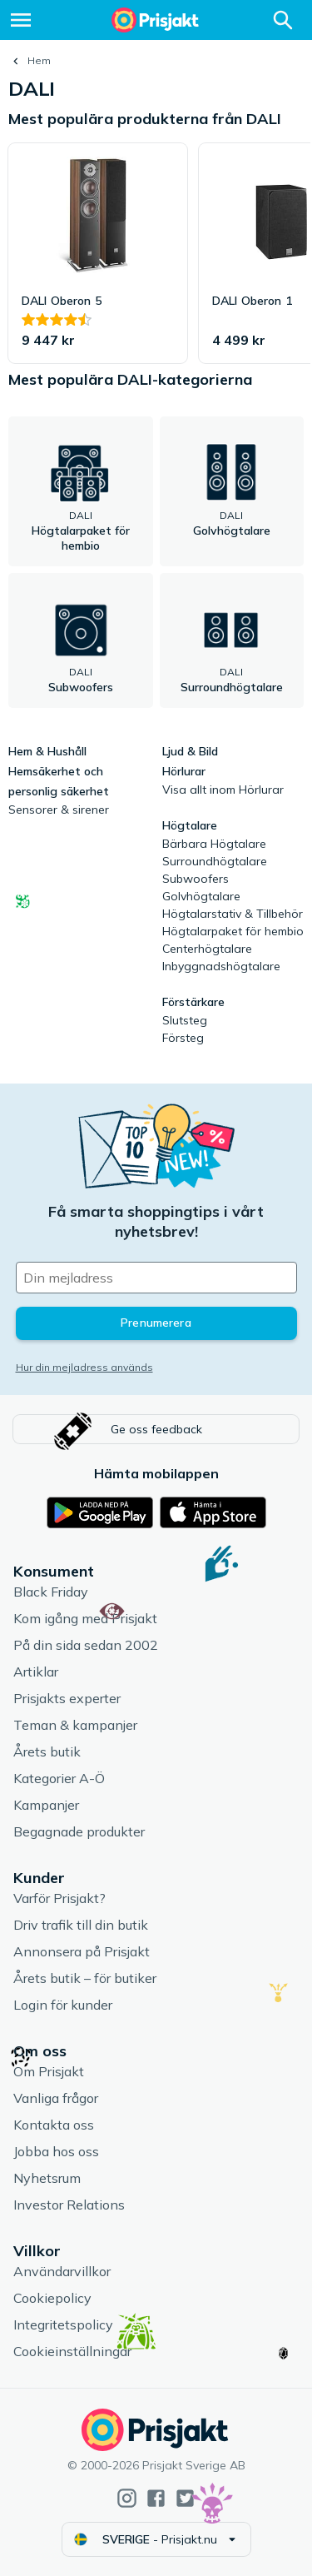 Image resolution: width=312 pixels, height=2576 pixels. Describe the element at coordinates (278, 1992) in the screenshot. I see `track your expenses` at that location.